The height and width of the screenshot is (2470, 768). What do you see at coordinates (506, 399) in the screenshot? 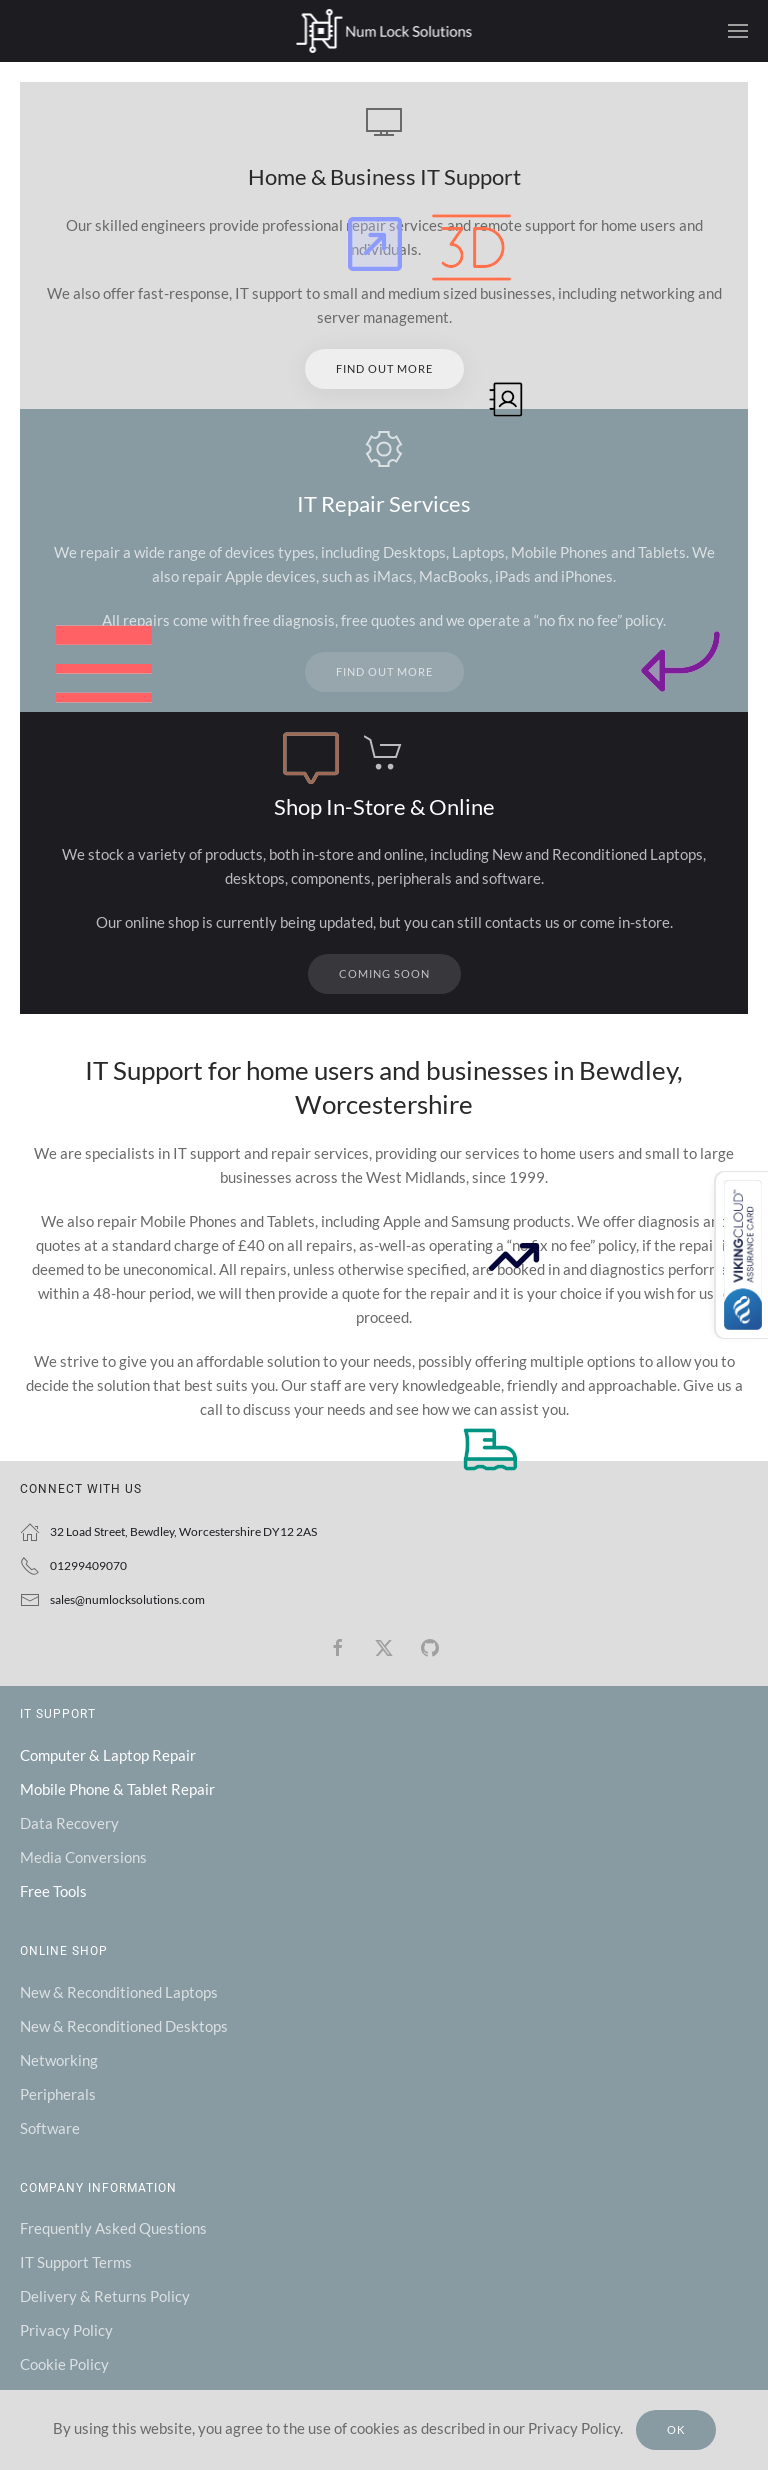
I see `open your contacts or address book` at bounding box center [506, 399].